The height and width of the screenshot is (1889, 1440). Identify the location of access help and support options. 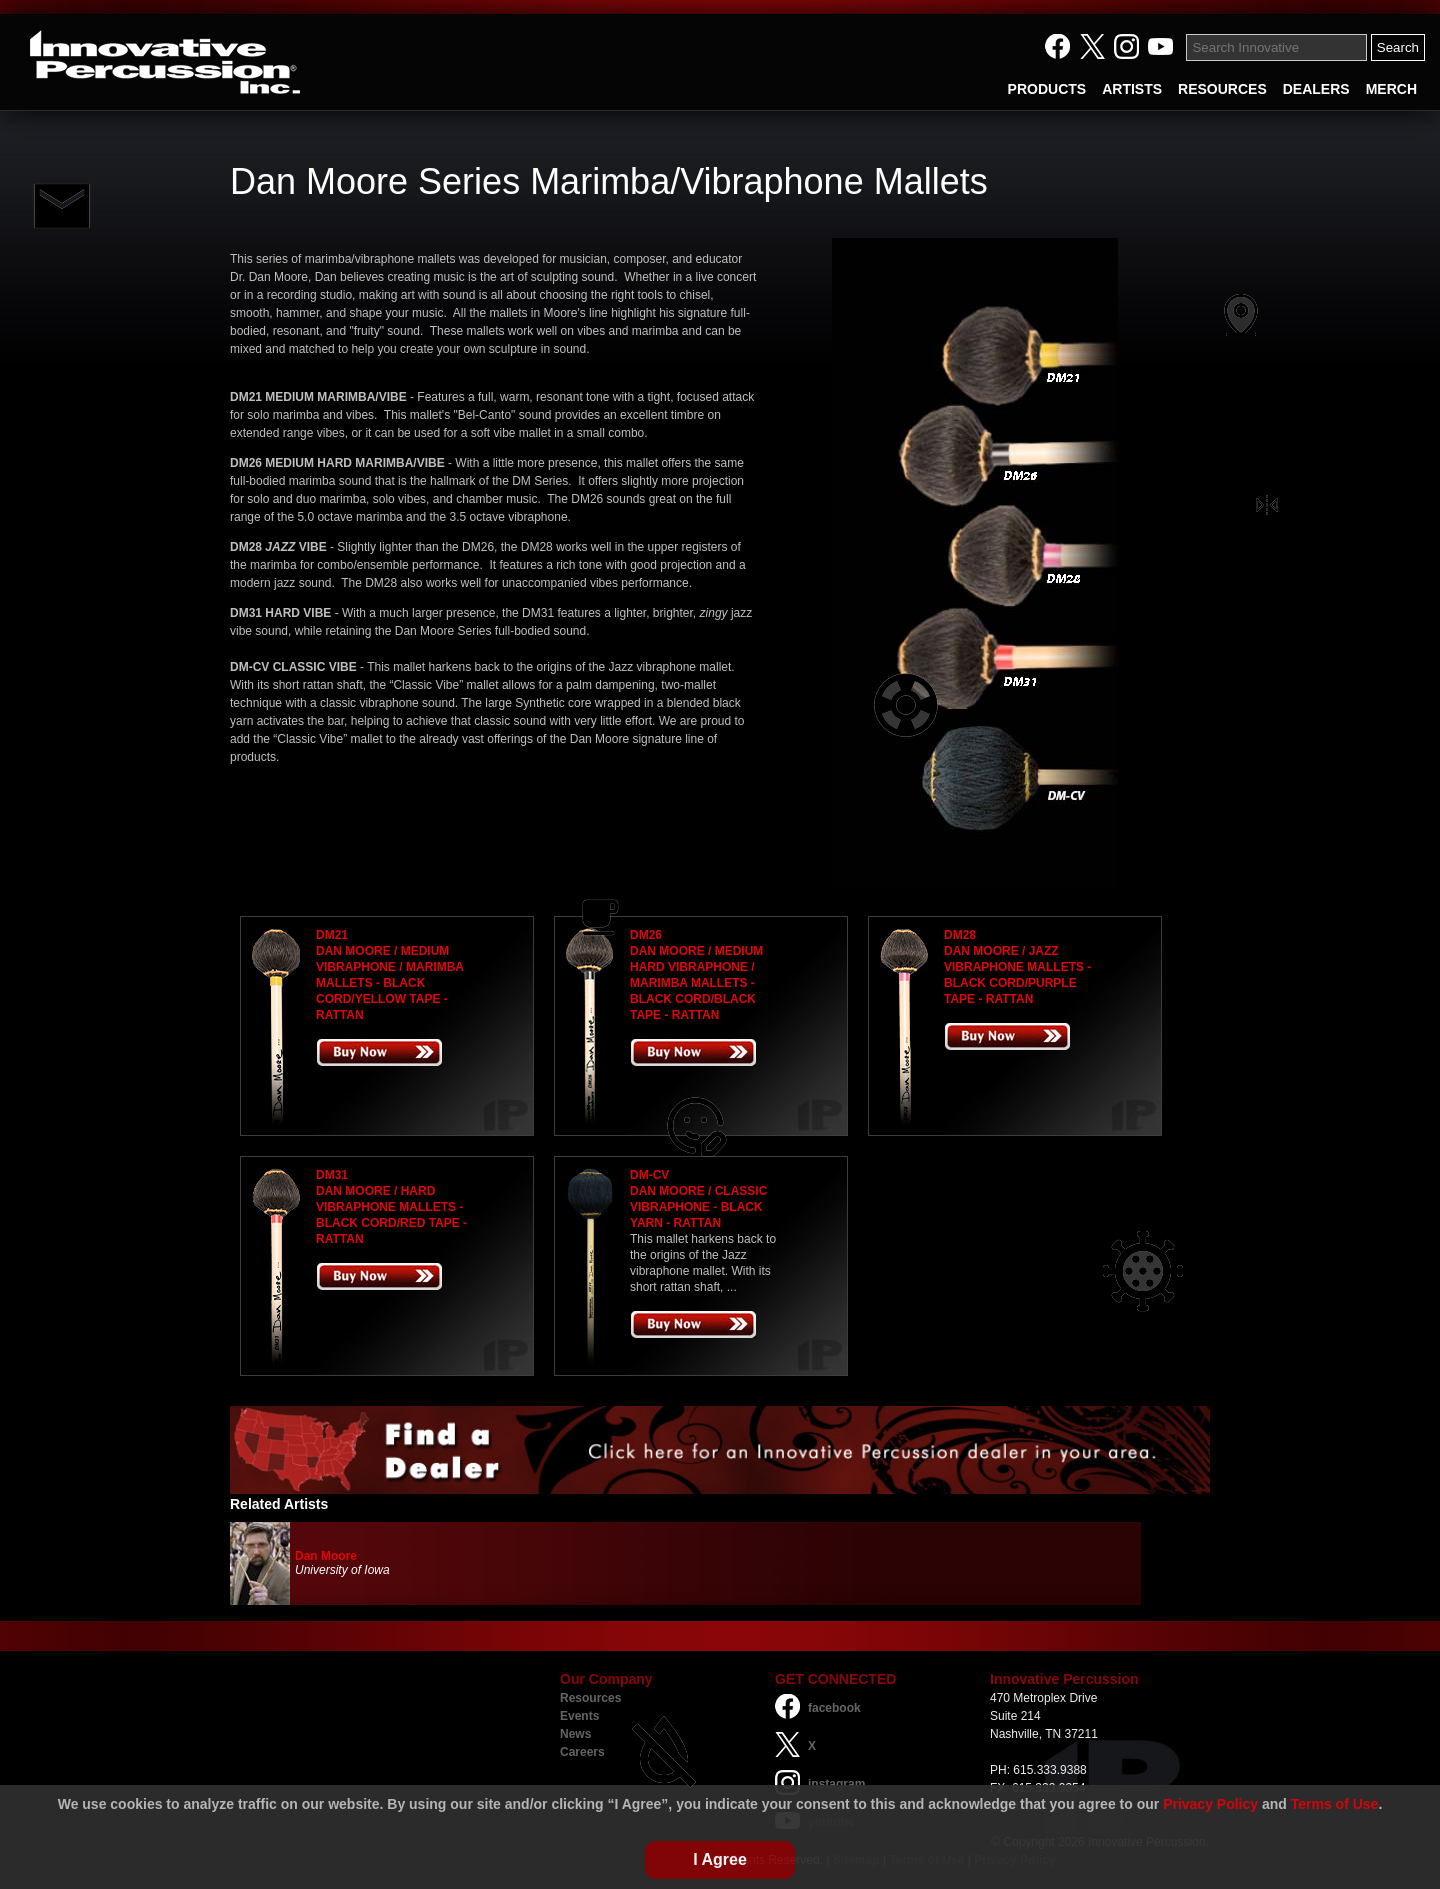
(906, 705).